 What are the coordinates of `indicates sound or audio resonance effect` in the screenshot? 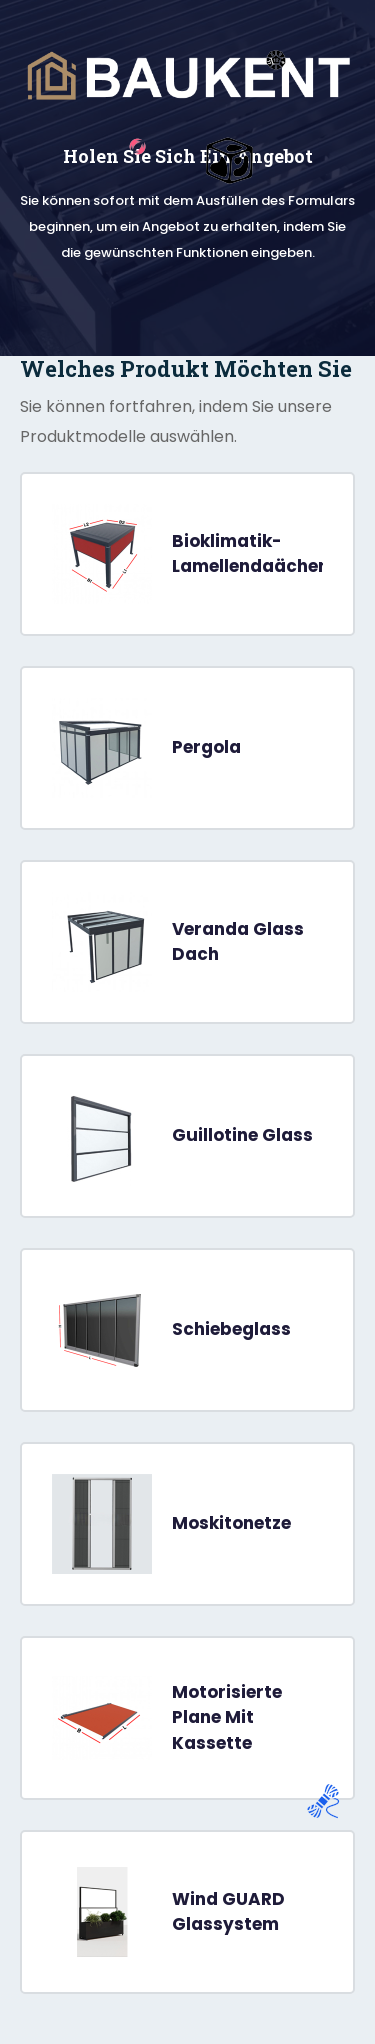 It's located at (137, 146).